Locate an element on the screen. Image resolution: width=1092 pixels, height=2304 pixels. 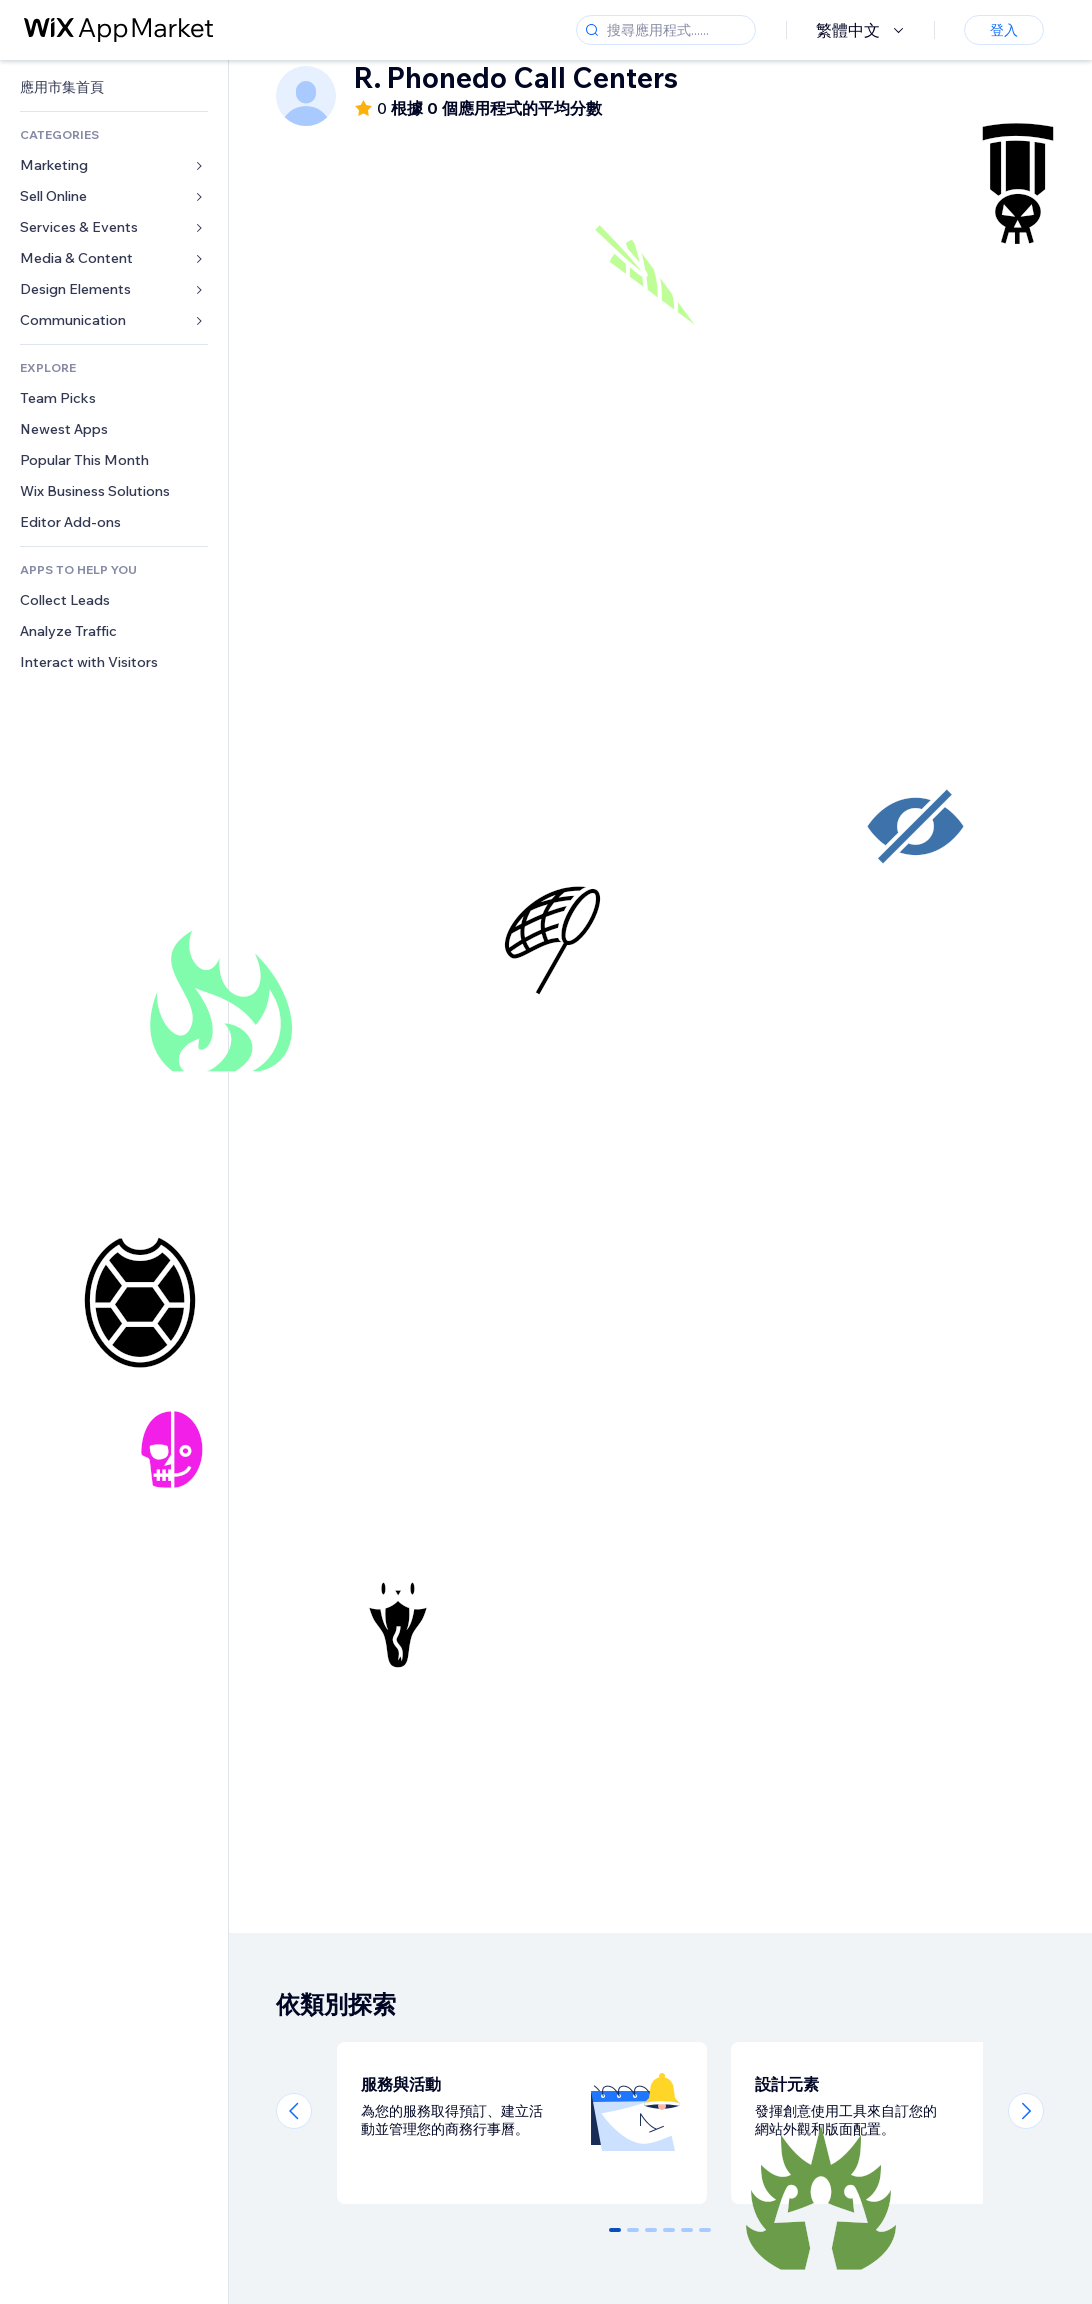
hide content or toggle visibility off is located at coordinates (915, 826).